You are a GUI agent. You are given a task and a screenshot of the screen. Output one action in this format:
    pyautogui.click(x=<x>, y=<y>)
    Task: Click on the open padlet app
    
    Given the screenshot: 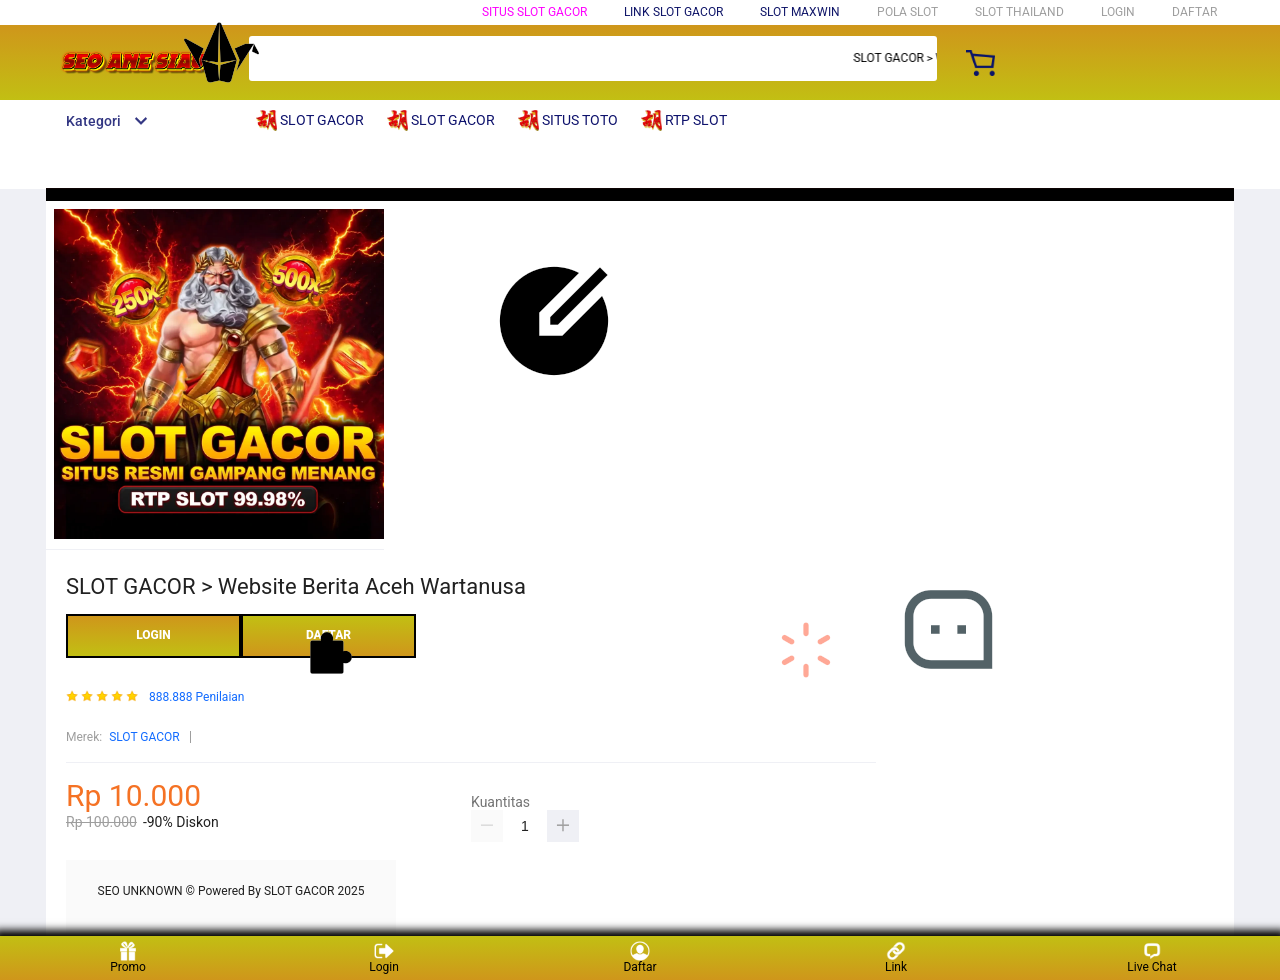 What is the action you would take?
    pyautogui.click(x=221, y=52)
    